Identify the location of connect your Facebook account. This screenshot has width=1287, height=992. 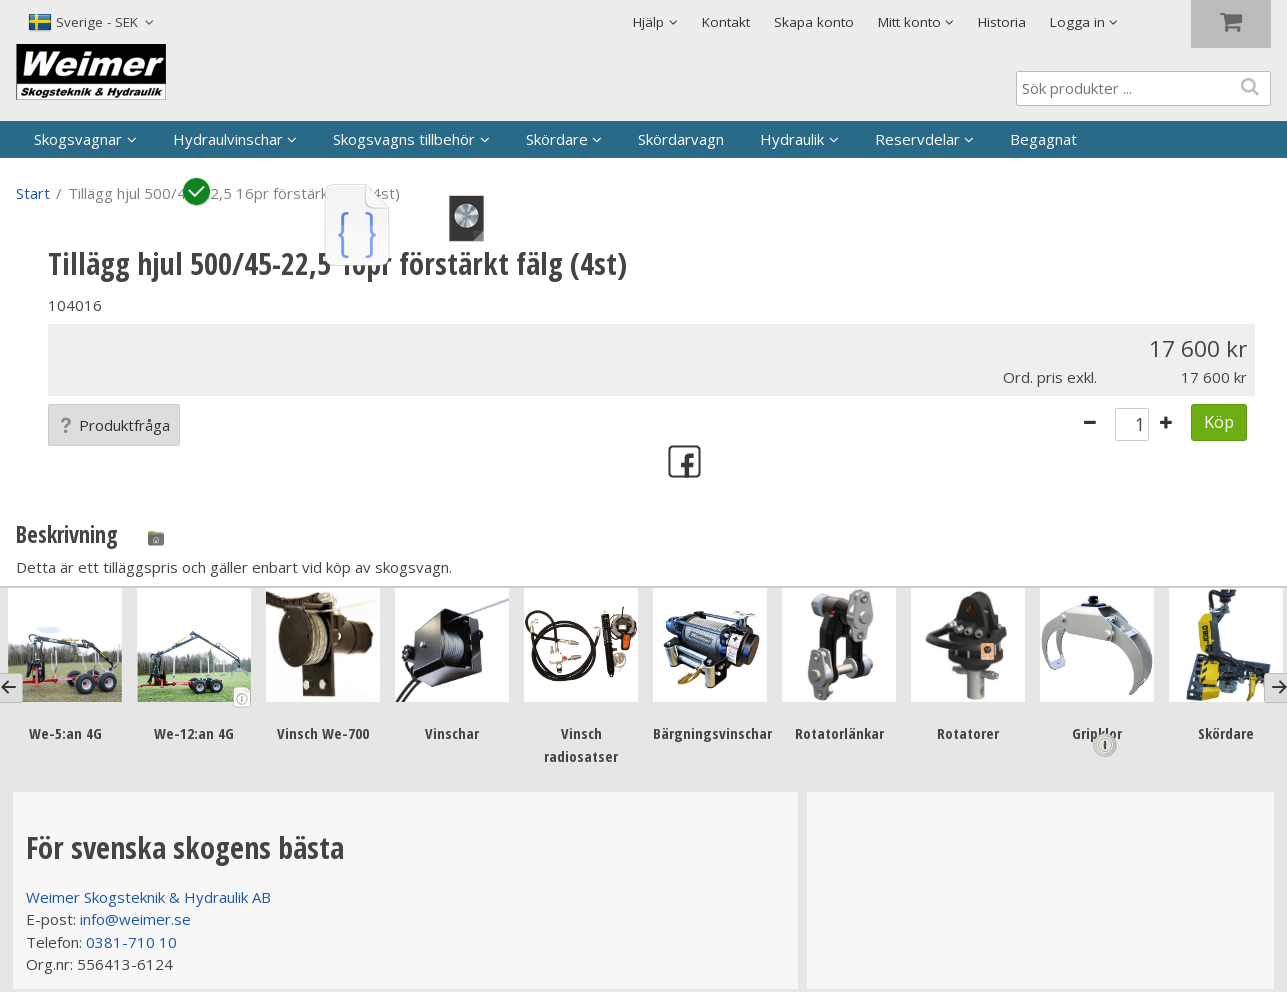
(684, 461).